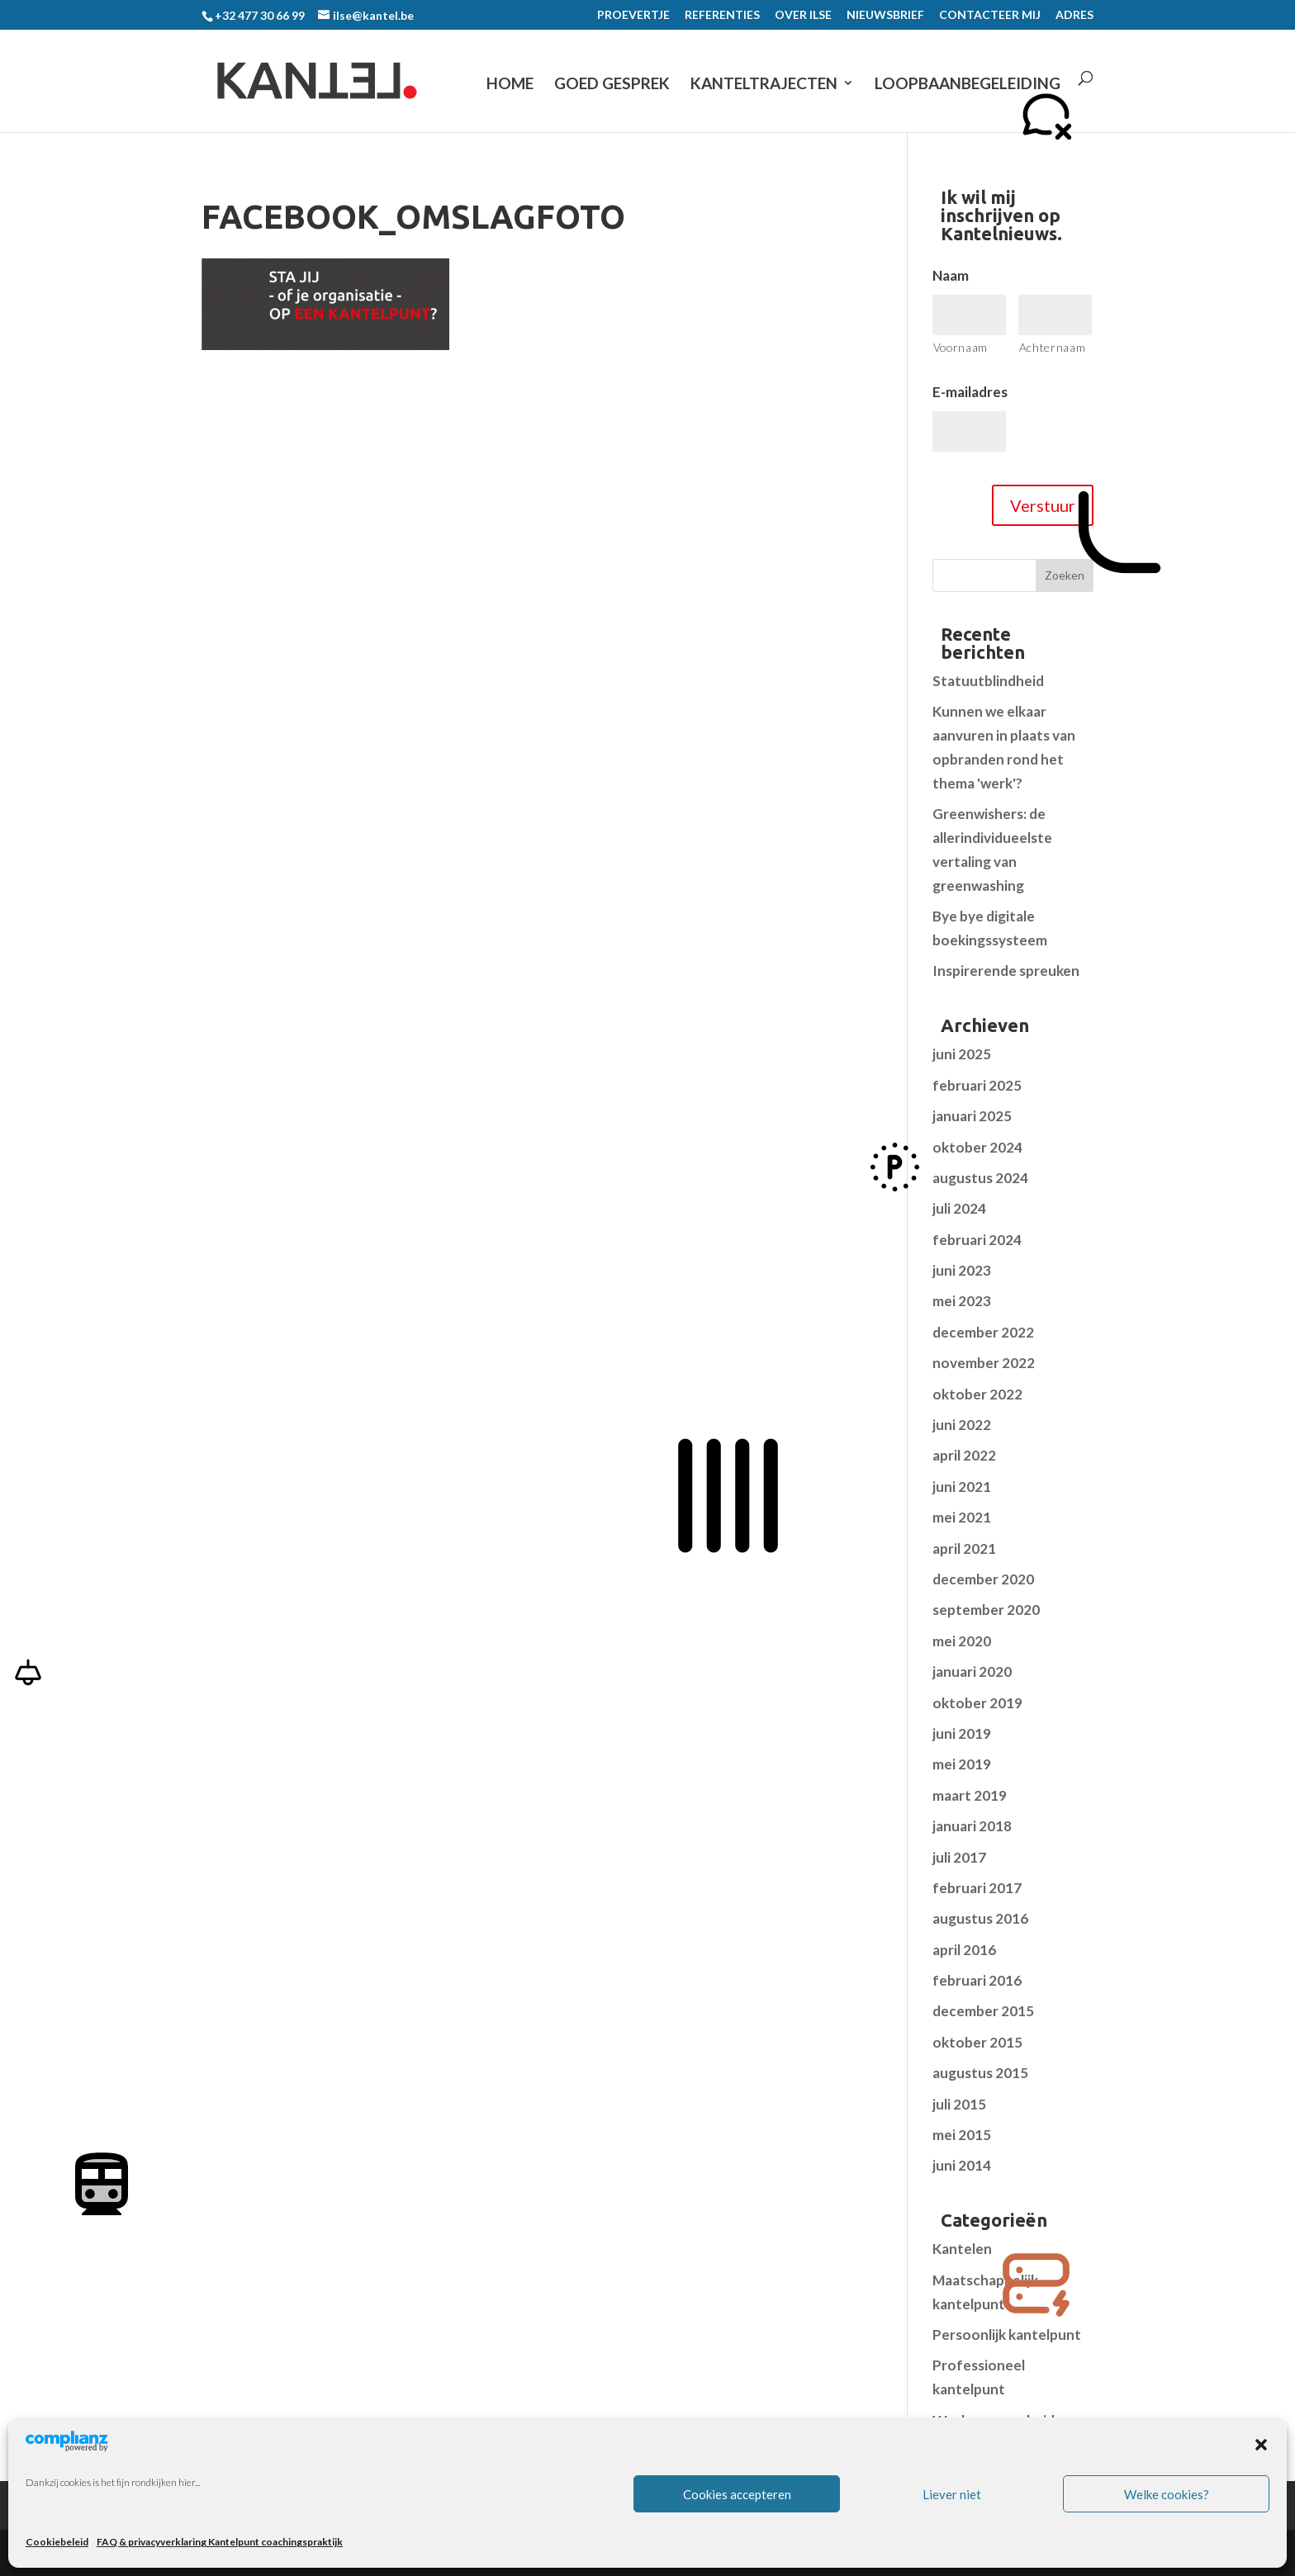  Describe the element at coordinates (894, 1167) in the screenshot. I see `indicates parking availability or location` at that location.